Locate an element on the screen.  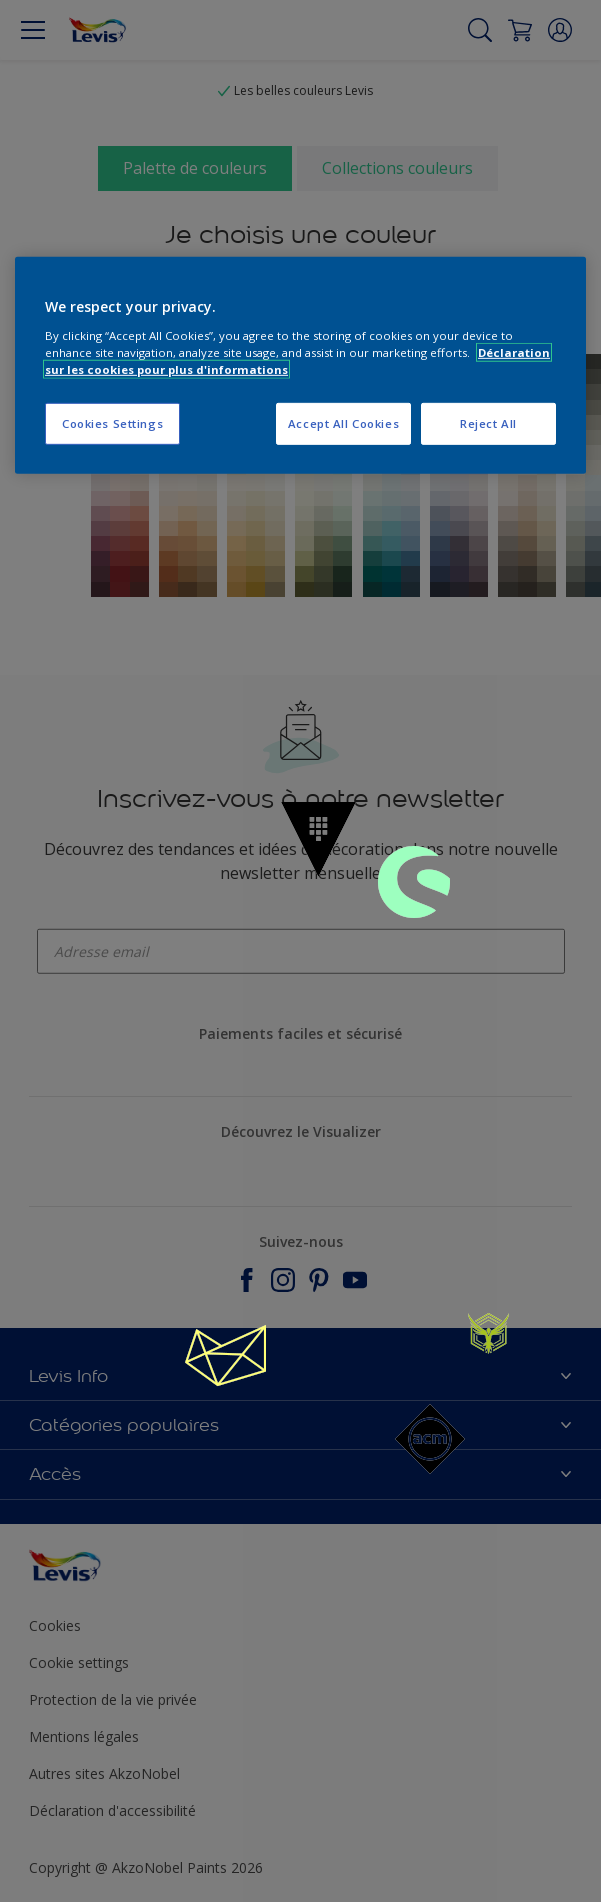
checkio coding platform logo is located at coordinates (225, 1355).